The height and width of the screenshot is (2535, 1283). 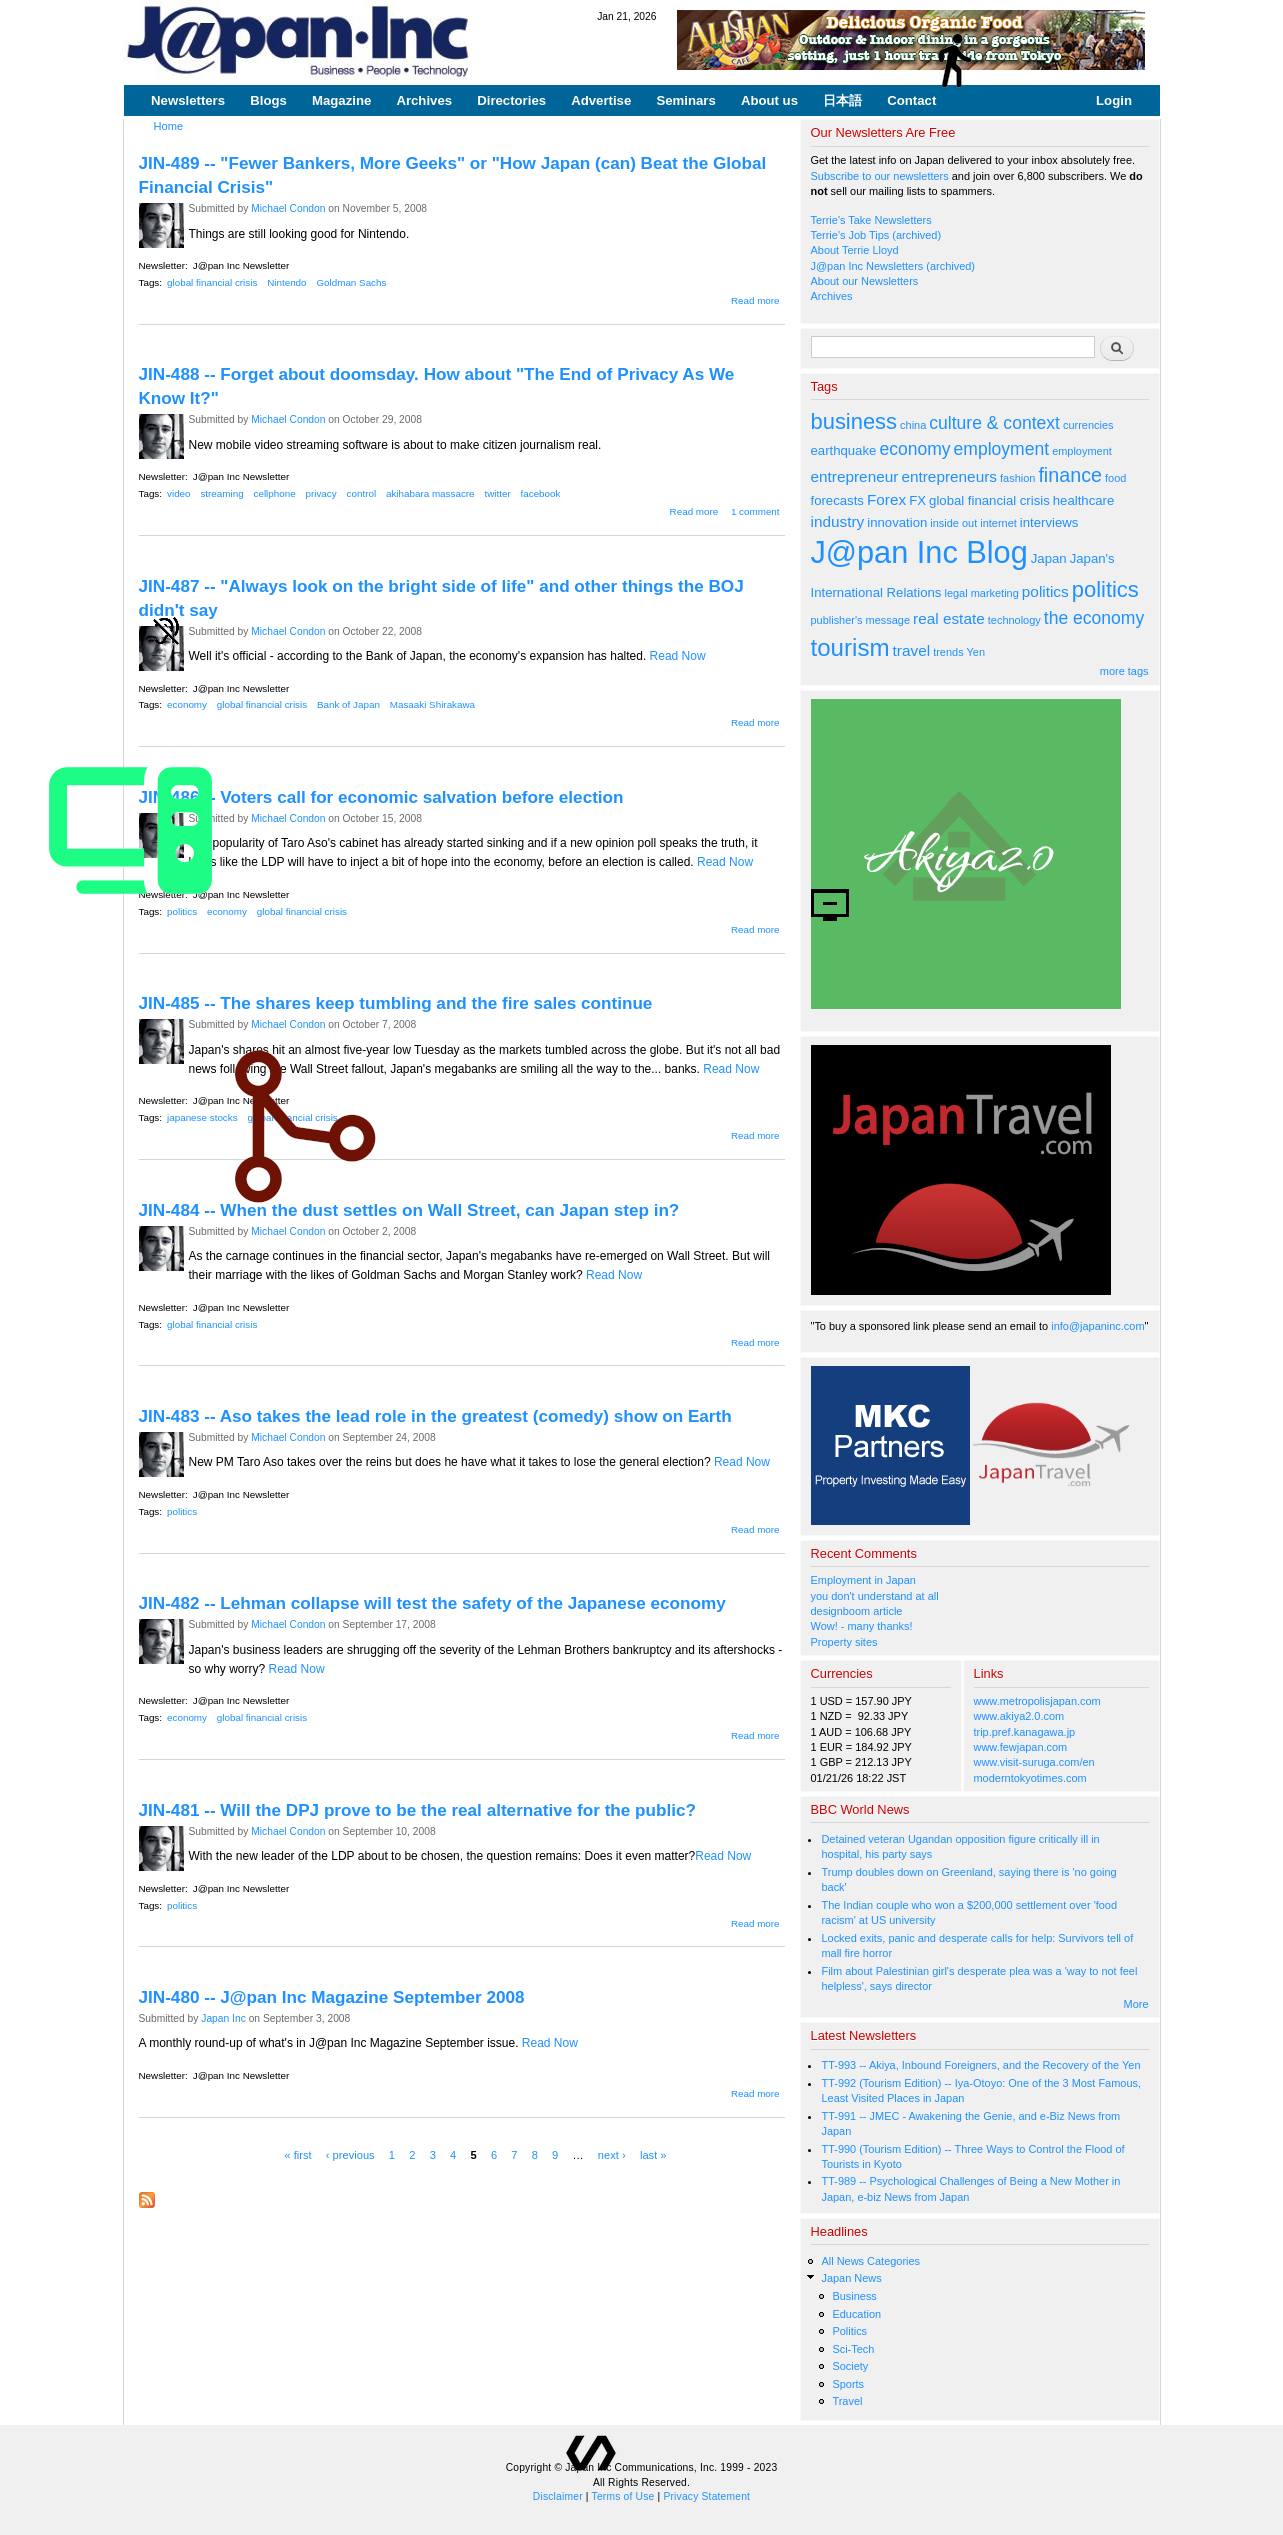 I want to click on access desktop computer settings, so click(x=130, y=830).